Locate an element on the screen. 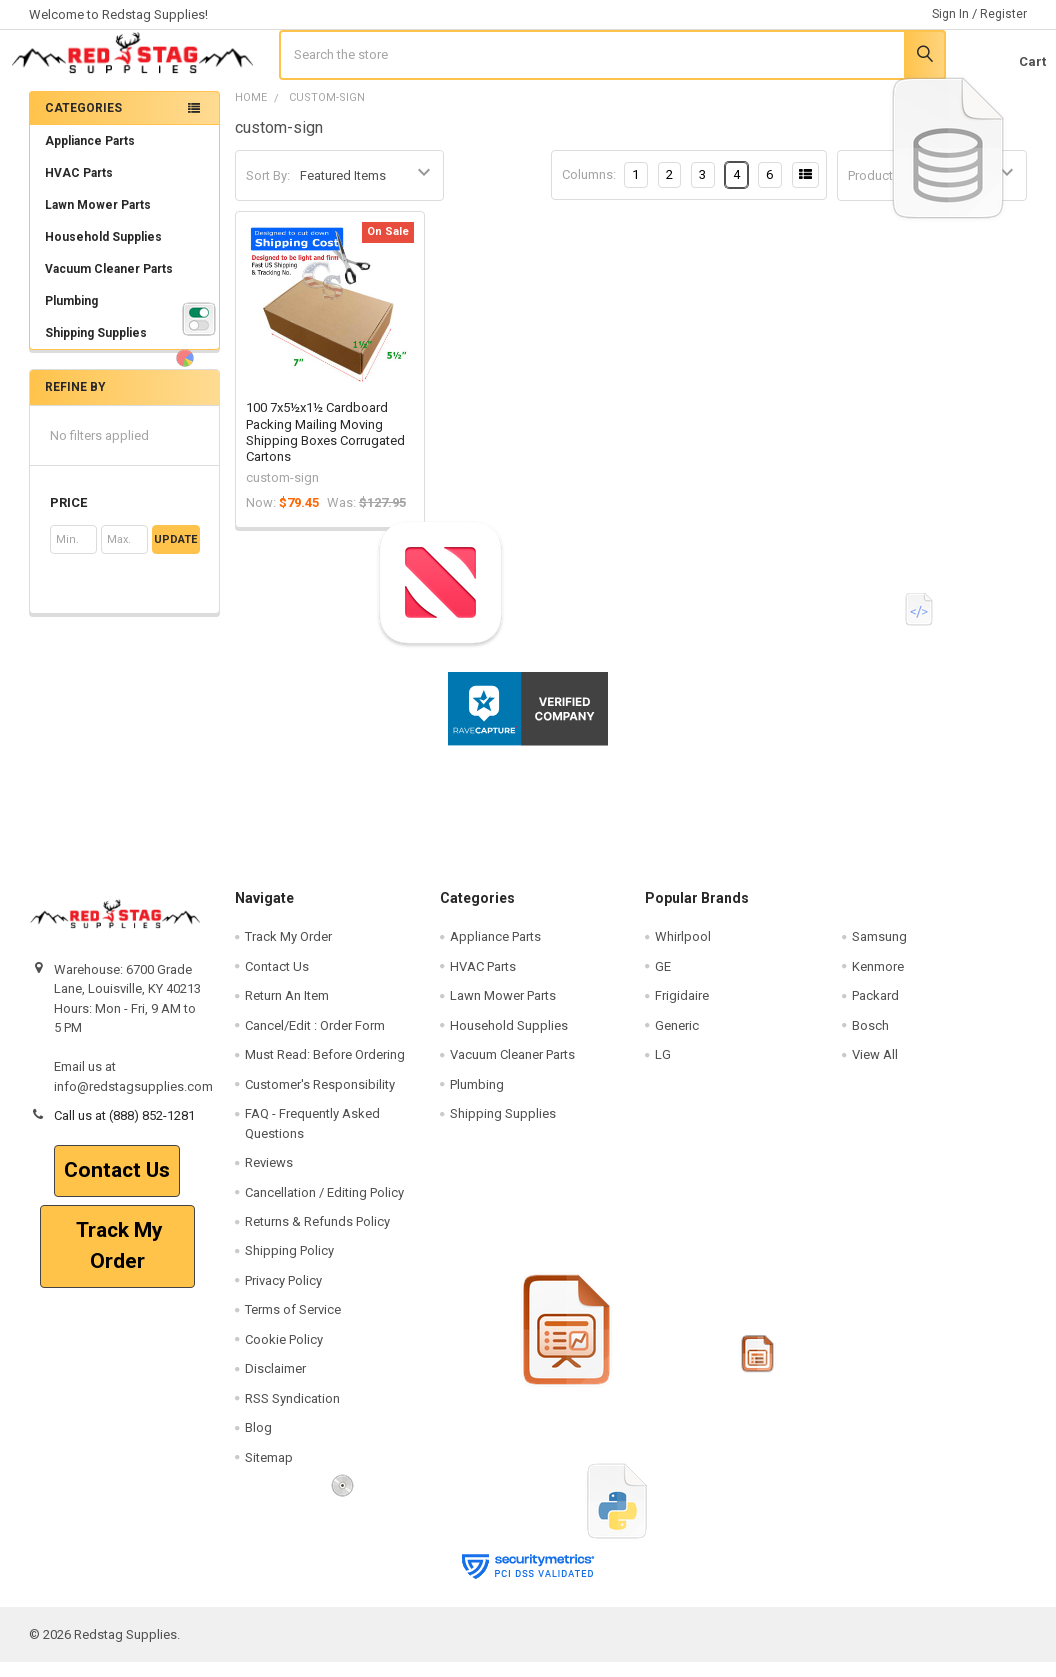  an HTML document or webpage file is located at coordinates (919, 609).